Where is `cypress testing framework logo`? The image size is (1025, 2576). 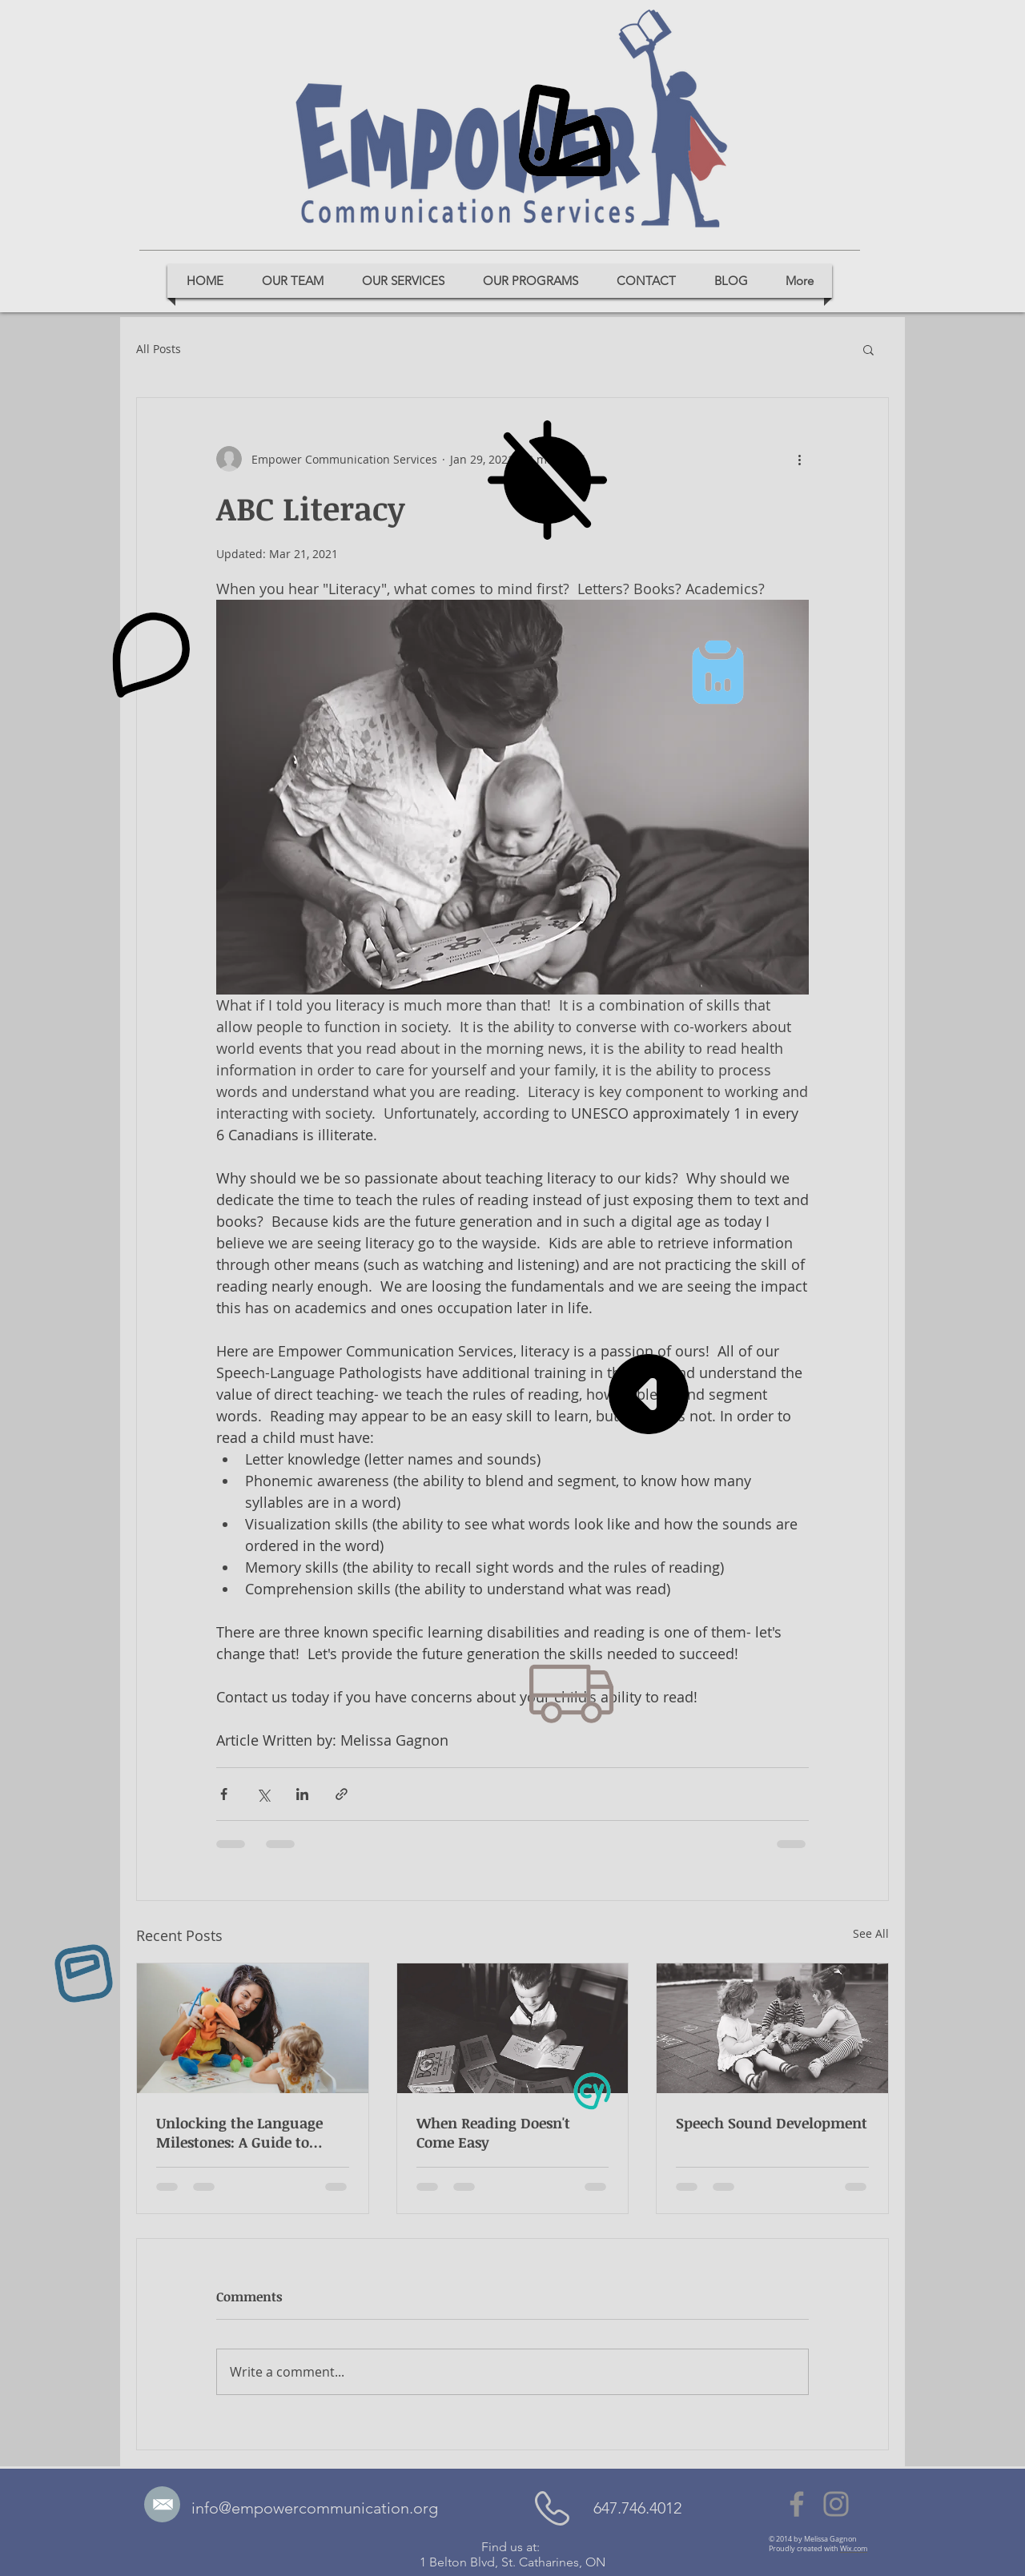
cypress testing framework logo is located at coordinates (592, 2091).